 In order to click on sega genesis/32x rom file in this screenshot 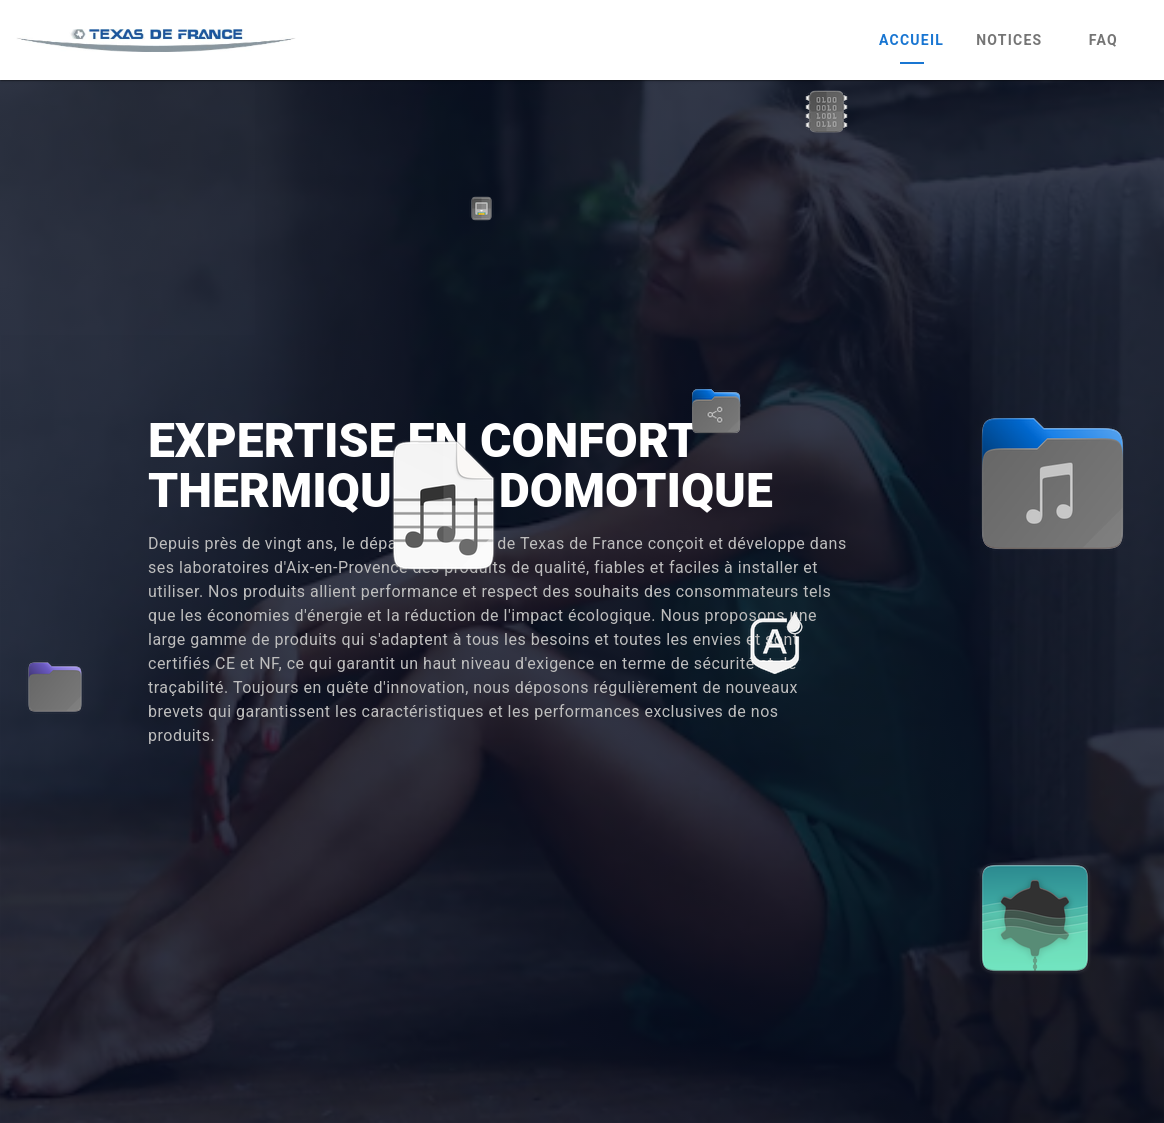, I will do `click(481, 208)`.